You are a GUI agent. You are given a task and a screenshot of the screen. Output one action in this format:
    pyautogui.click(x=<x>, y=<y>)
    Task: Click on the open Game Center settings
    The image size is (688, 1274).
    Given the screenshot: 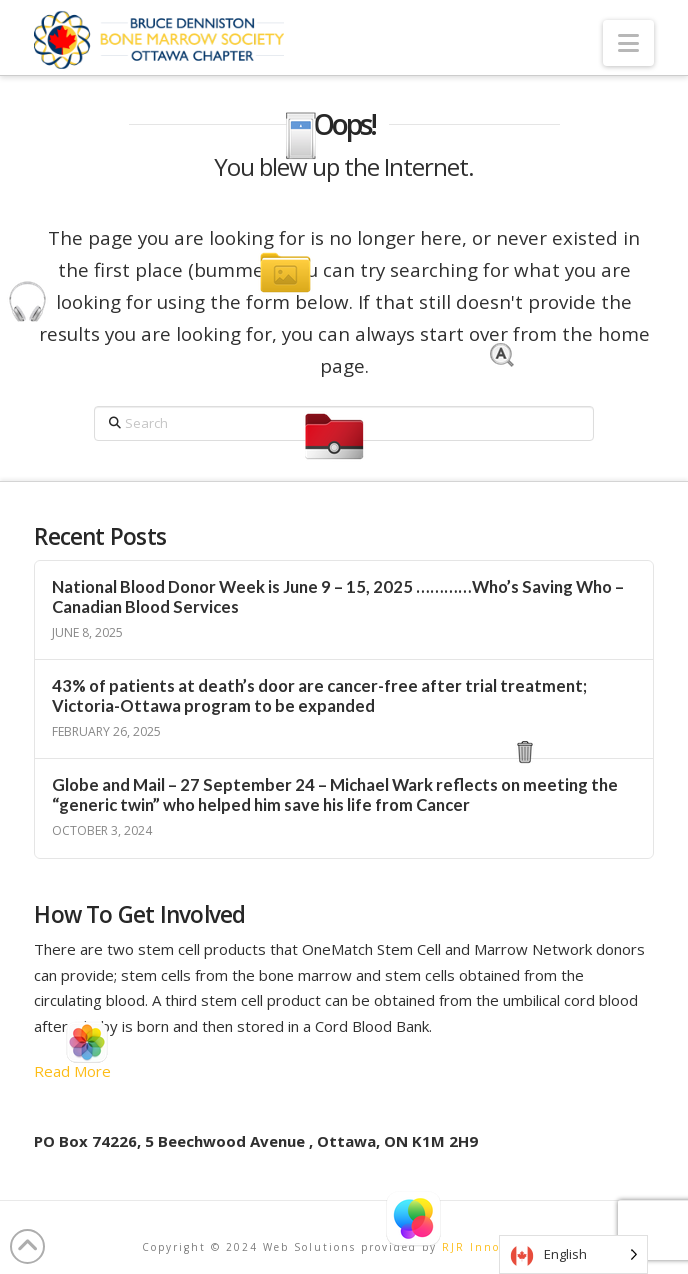 What is the action you would take?
    pyautogui.click(x=413, y=1218)
    